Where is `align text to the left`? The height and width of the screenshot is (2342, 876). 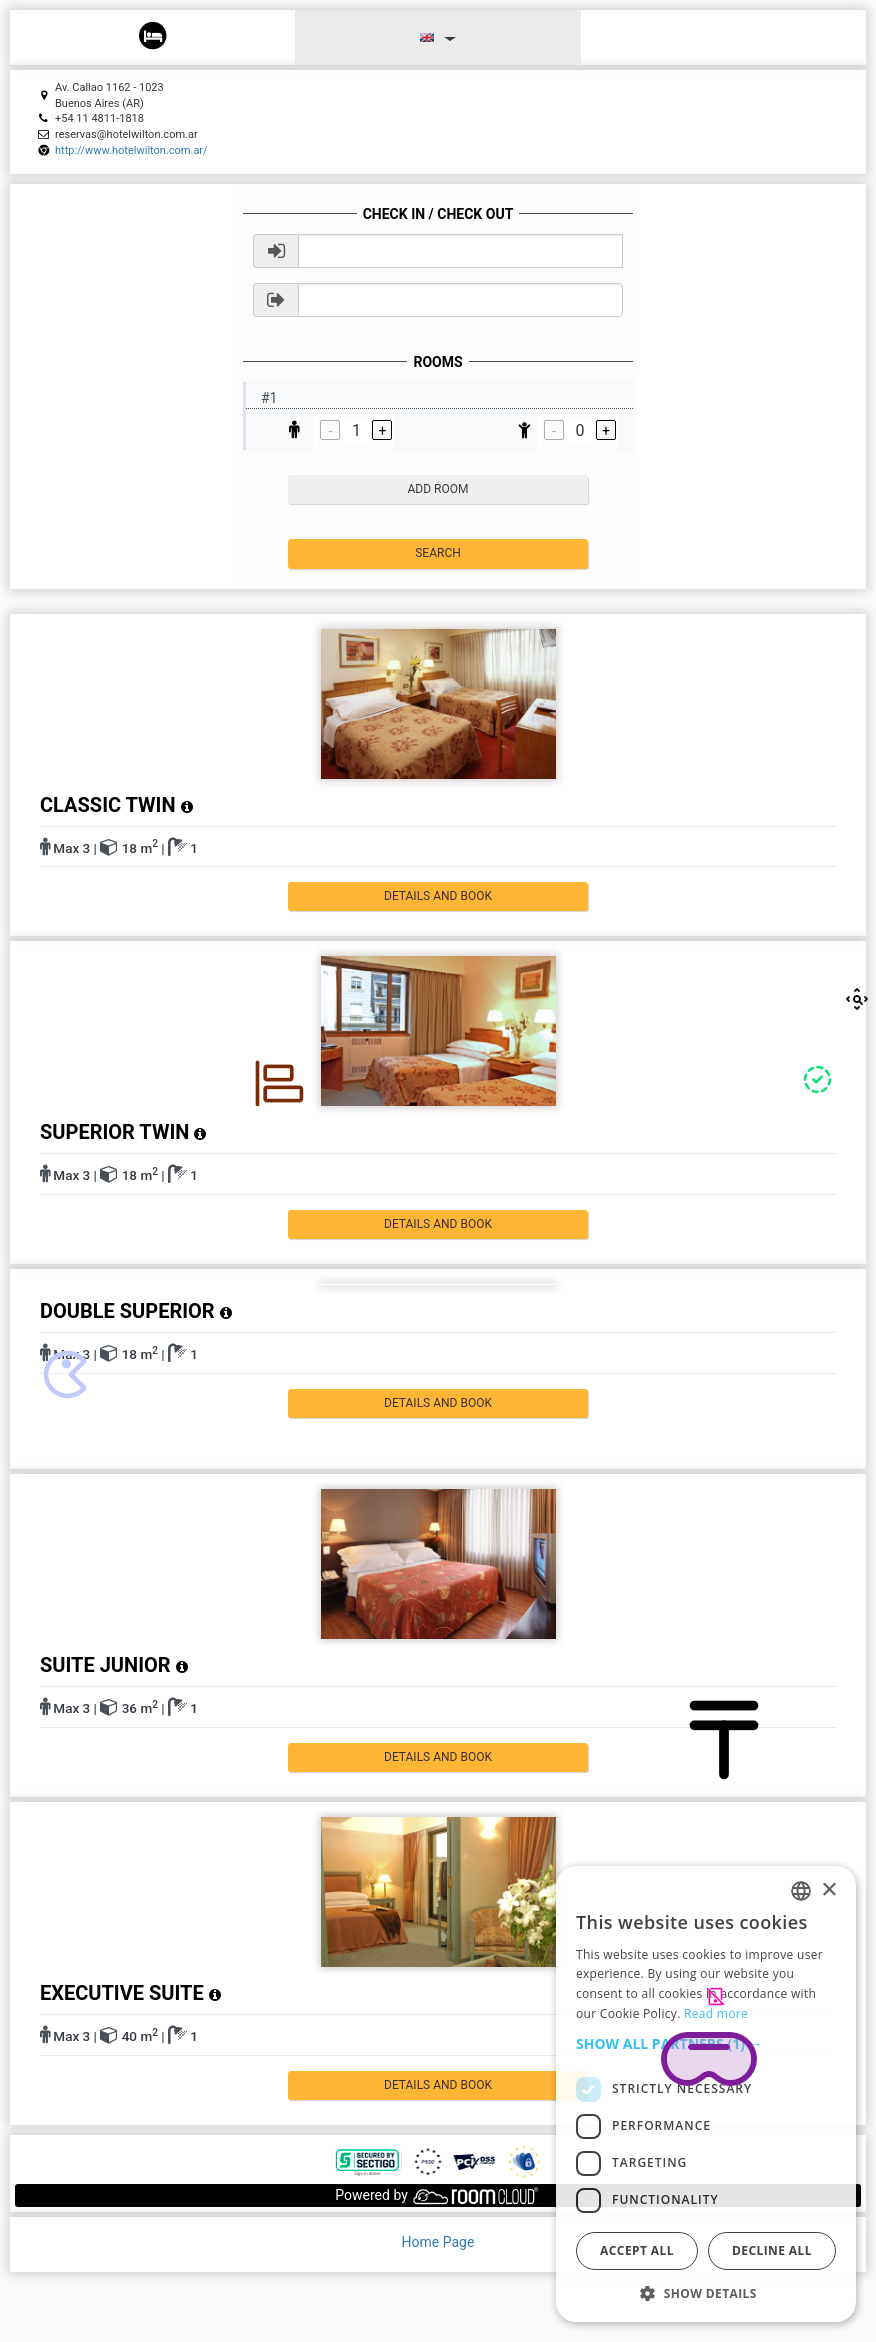
align text to the left is located at coordinates (278, 1083).